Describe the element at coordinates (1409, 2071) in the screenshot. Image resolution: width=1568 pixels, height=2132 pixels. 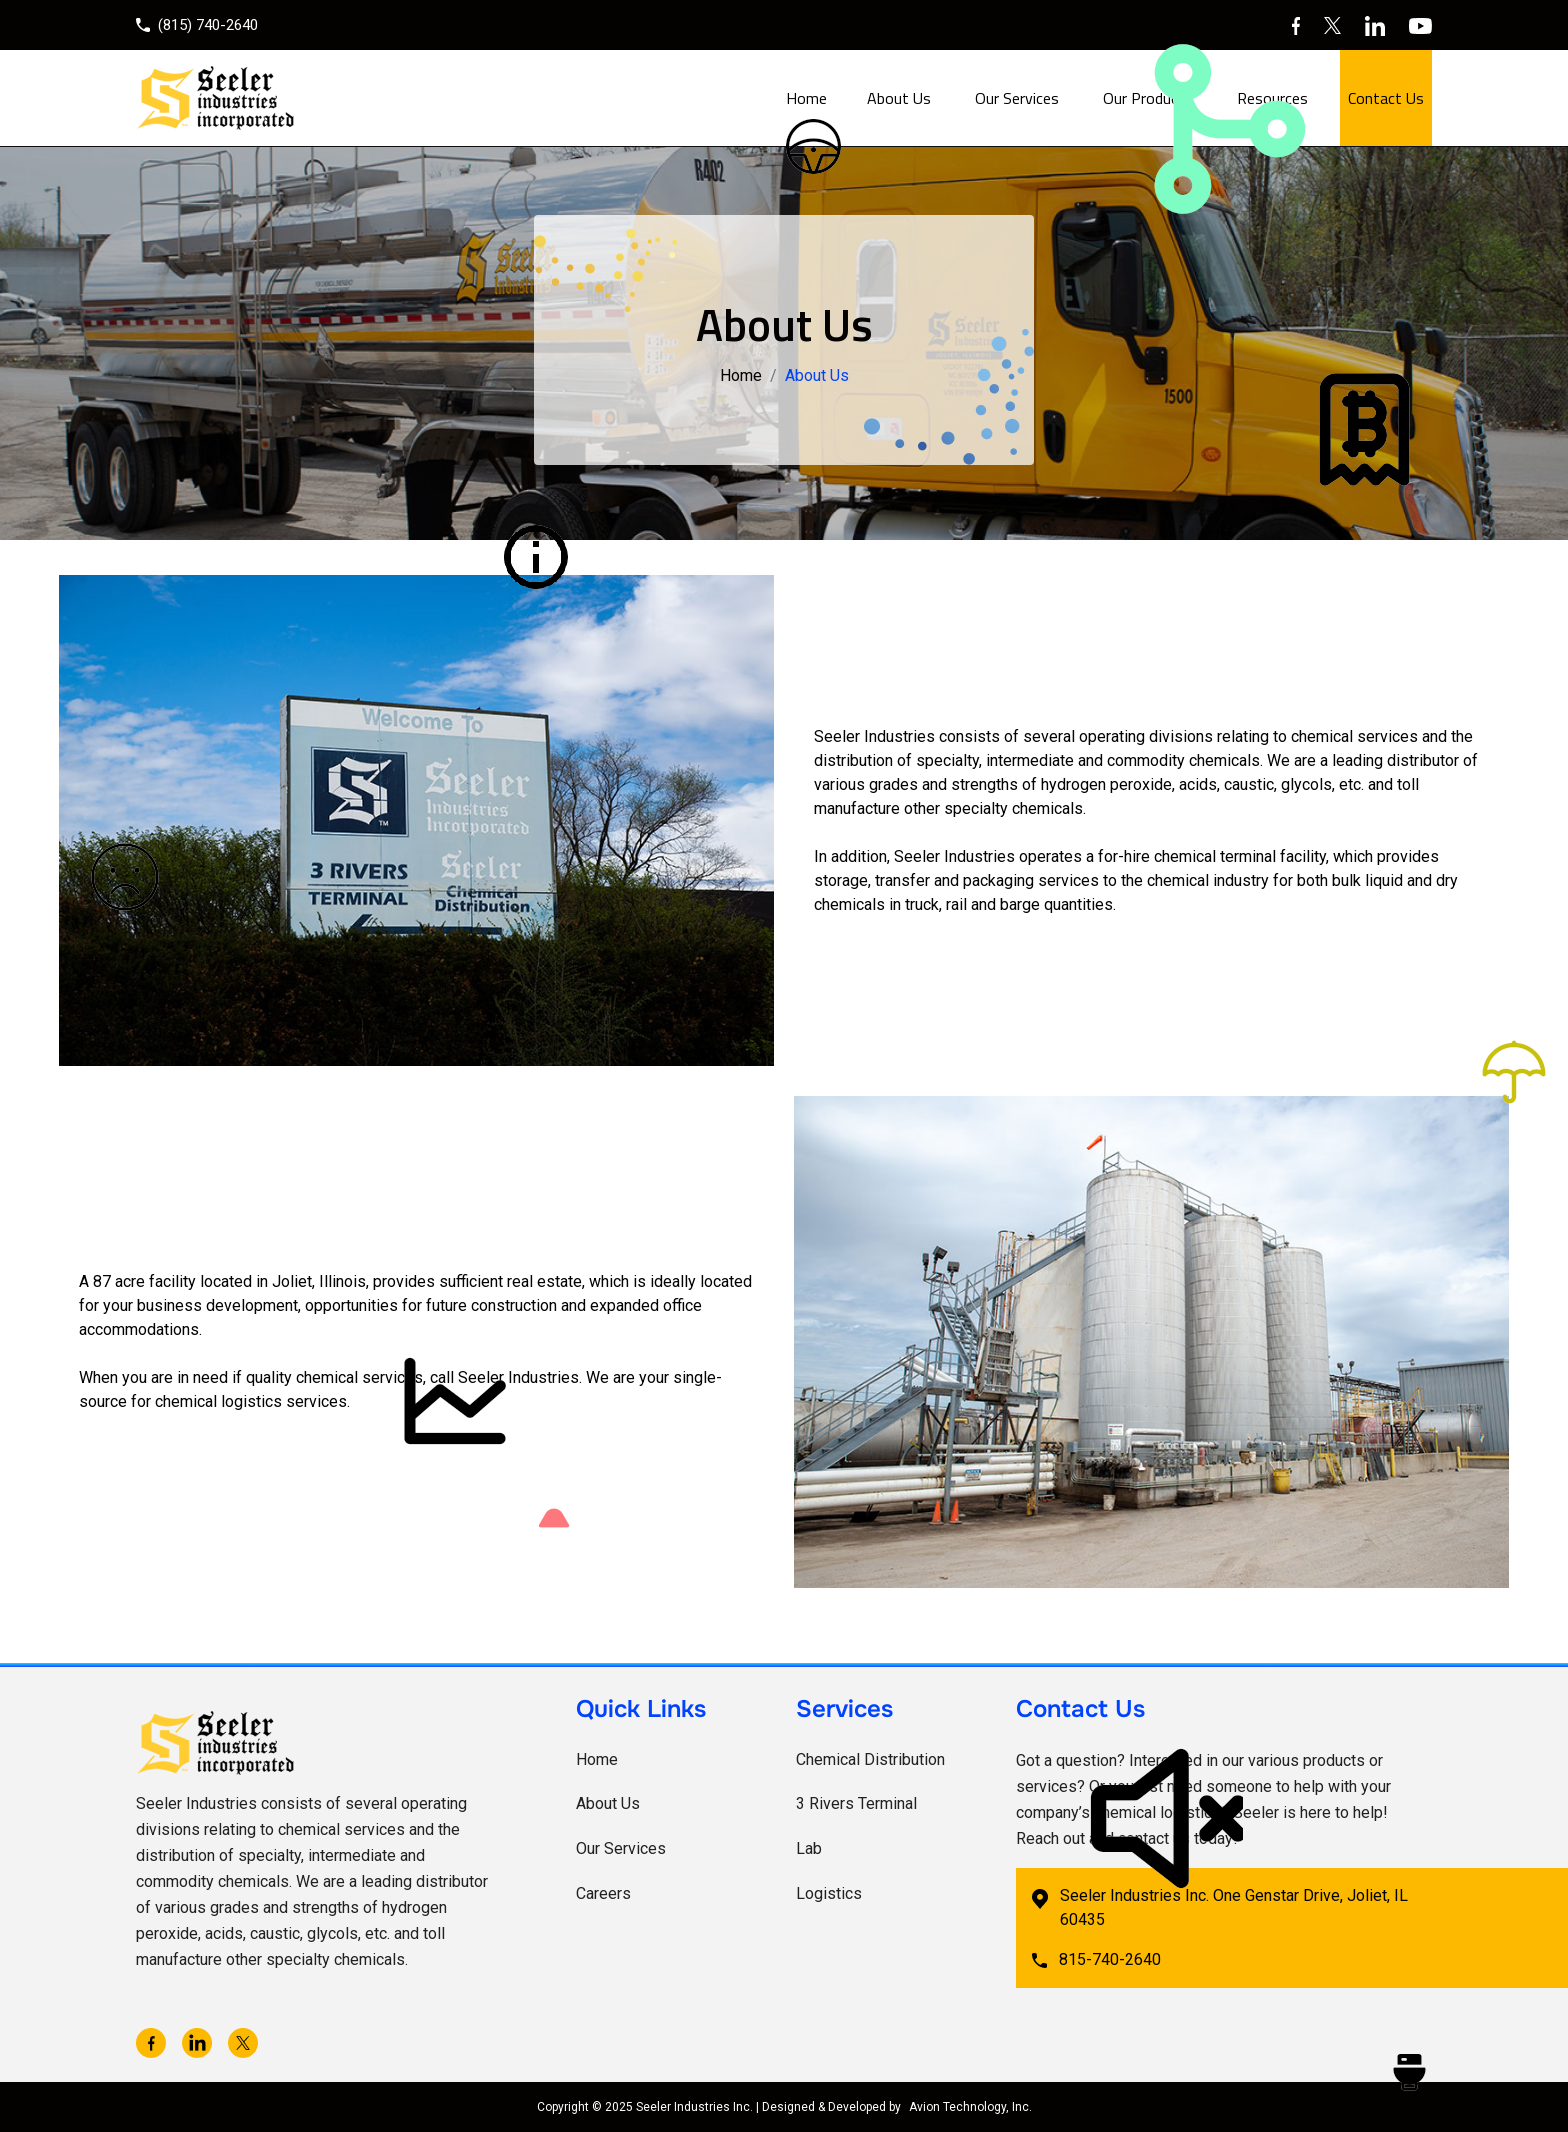
I see `locate nearby restrooms` at that location.